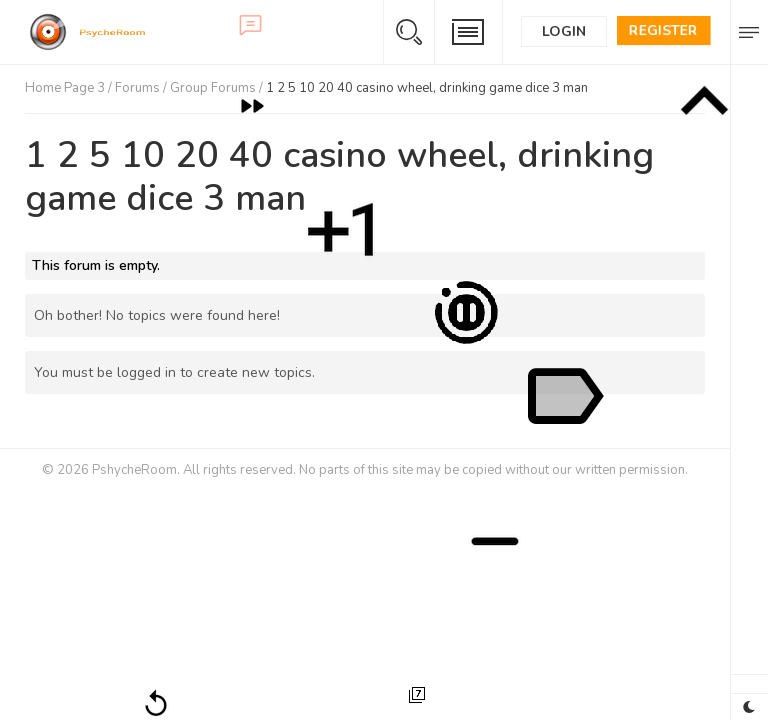 The width and height of the screenshot is (768, 720). I want to click on open a chat or messaging feature, so click(250, 23).